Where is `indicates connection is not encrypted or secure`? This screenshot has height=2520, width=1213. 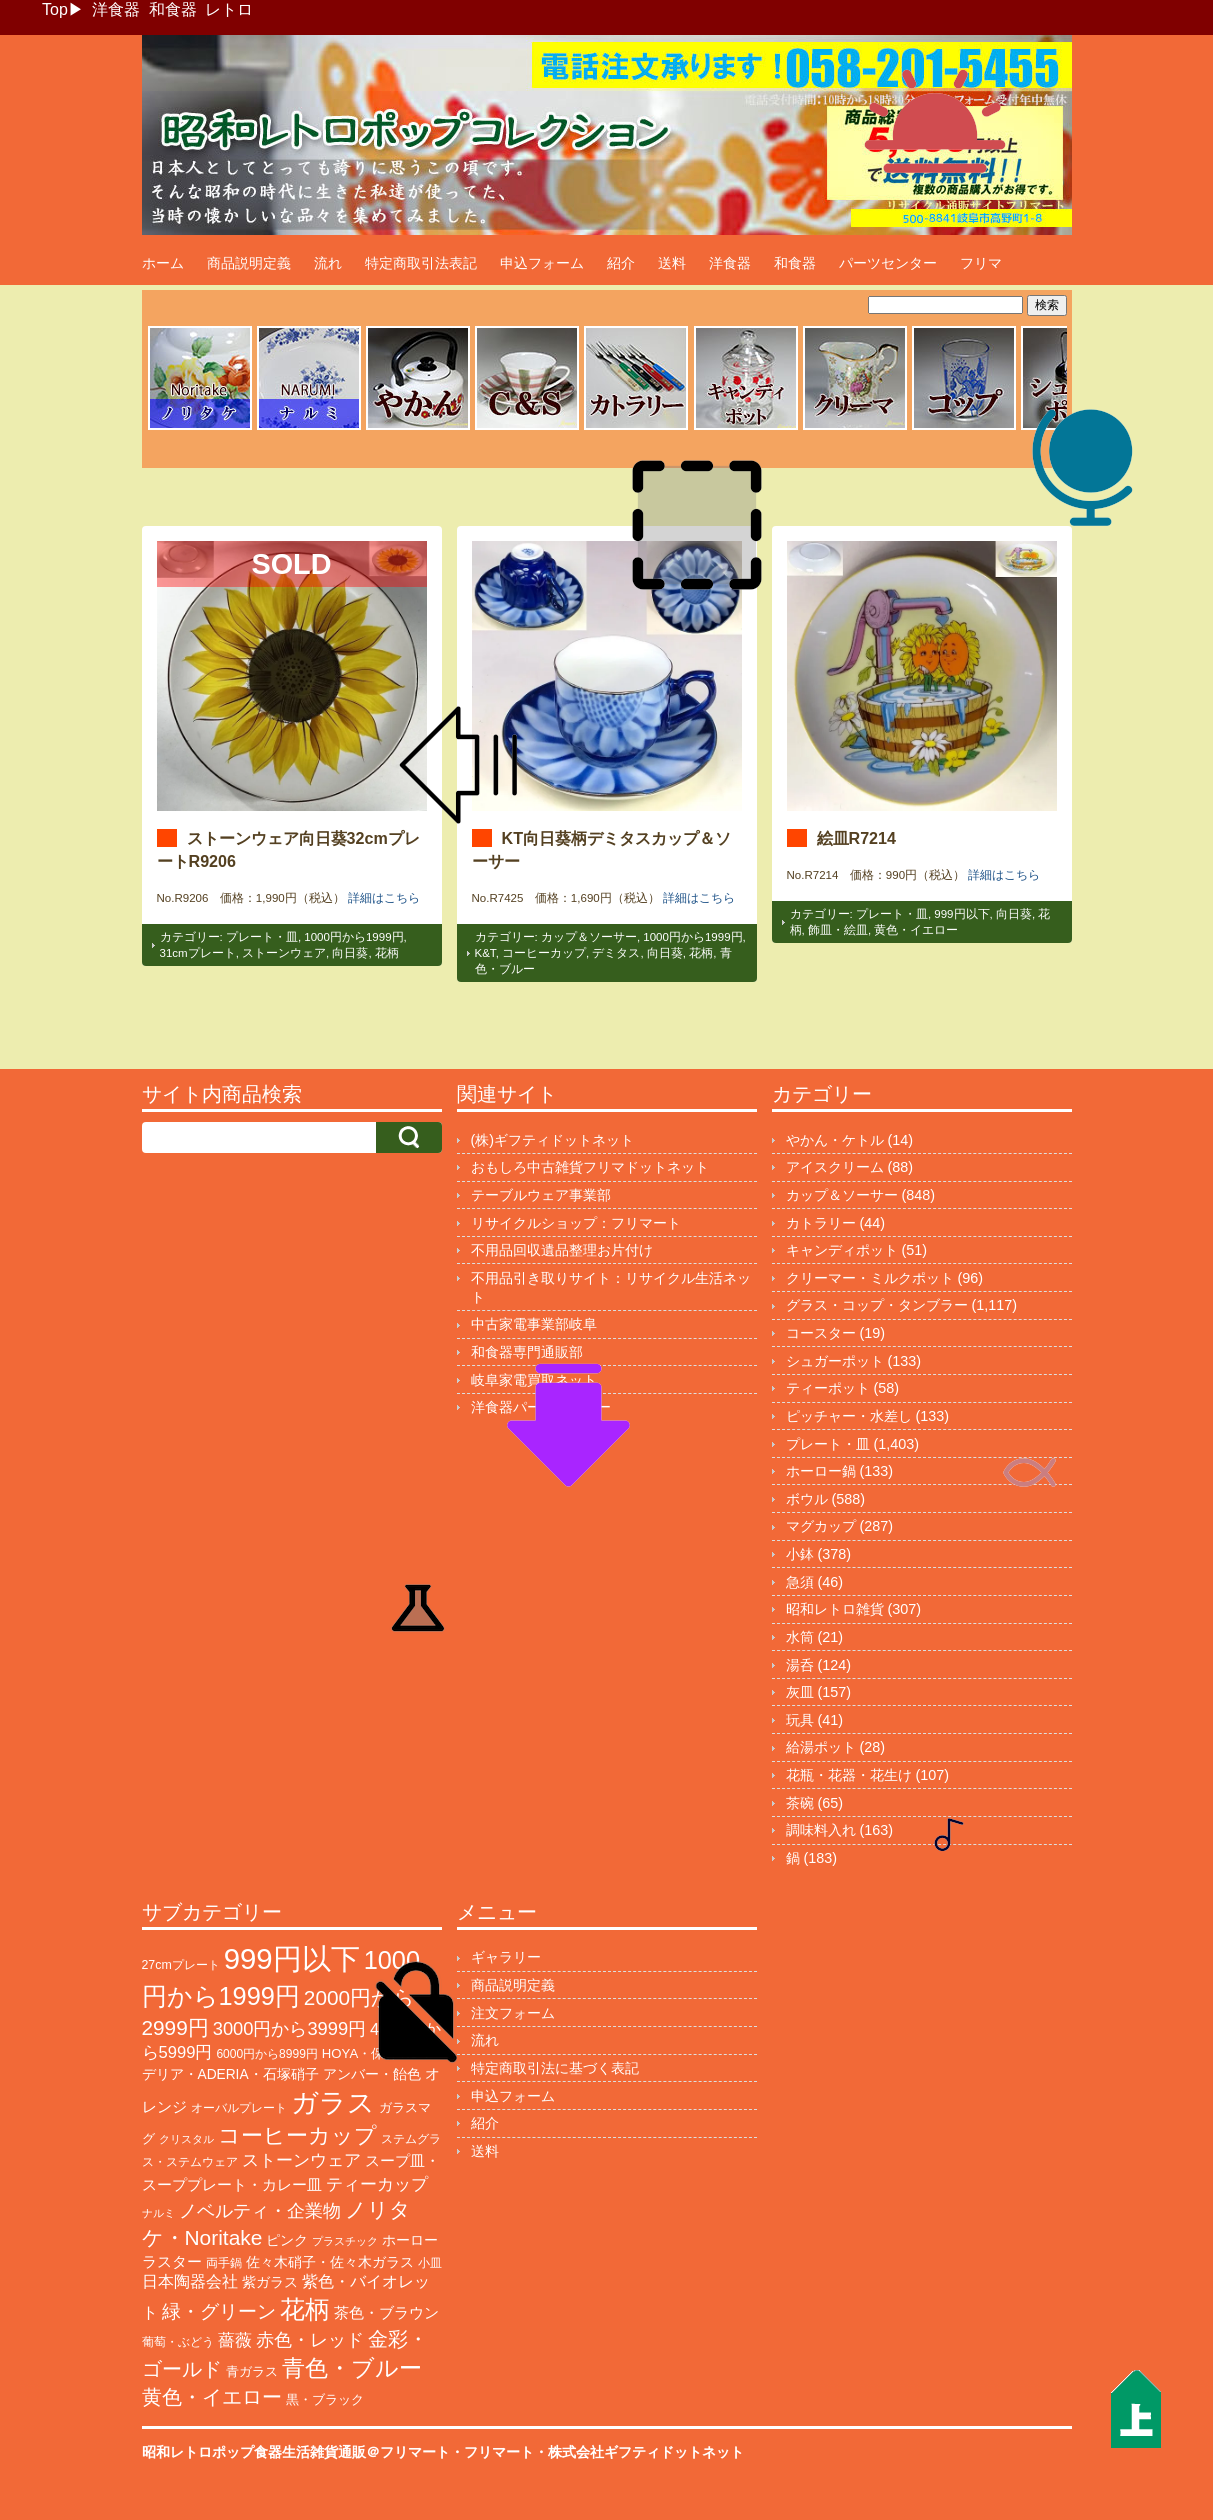
indicates connection is not encrypted or secure is located at coordinates (416, 2013).